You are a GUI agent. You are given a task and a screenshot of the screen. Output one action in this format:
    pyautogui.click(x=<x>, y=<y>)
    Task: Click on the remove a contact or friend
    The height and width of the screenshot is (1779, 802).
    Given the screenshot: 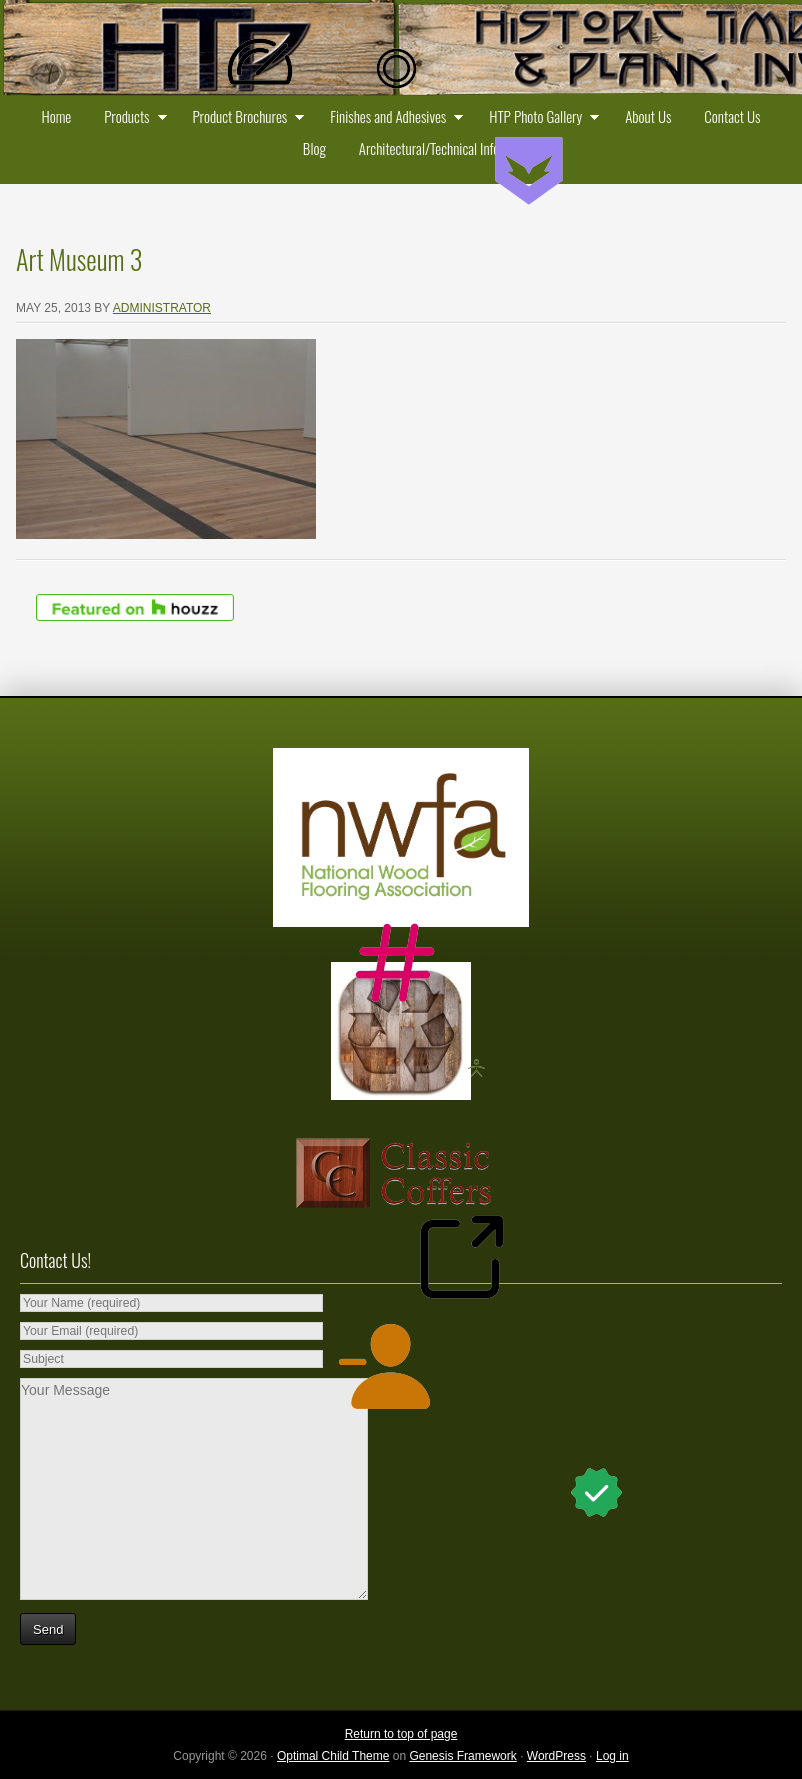 What is the action you would take?
    pyautogui.click(x=384, y=1366)
    